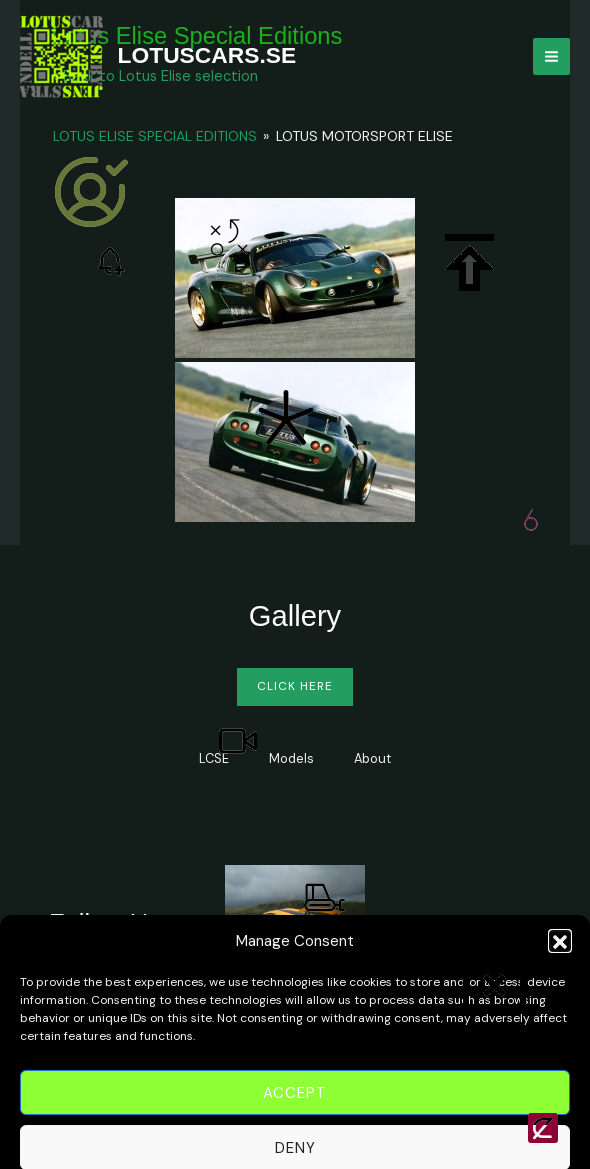  I want to click on indicates the number six in a list or sequence, so click(531, 520).